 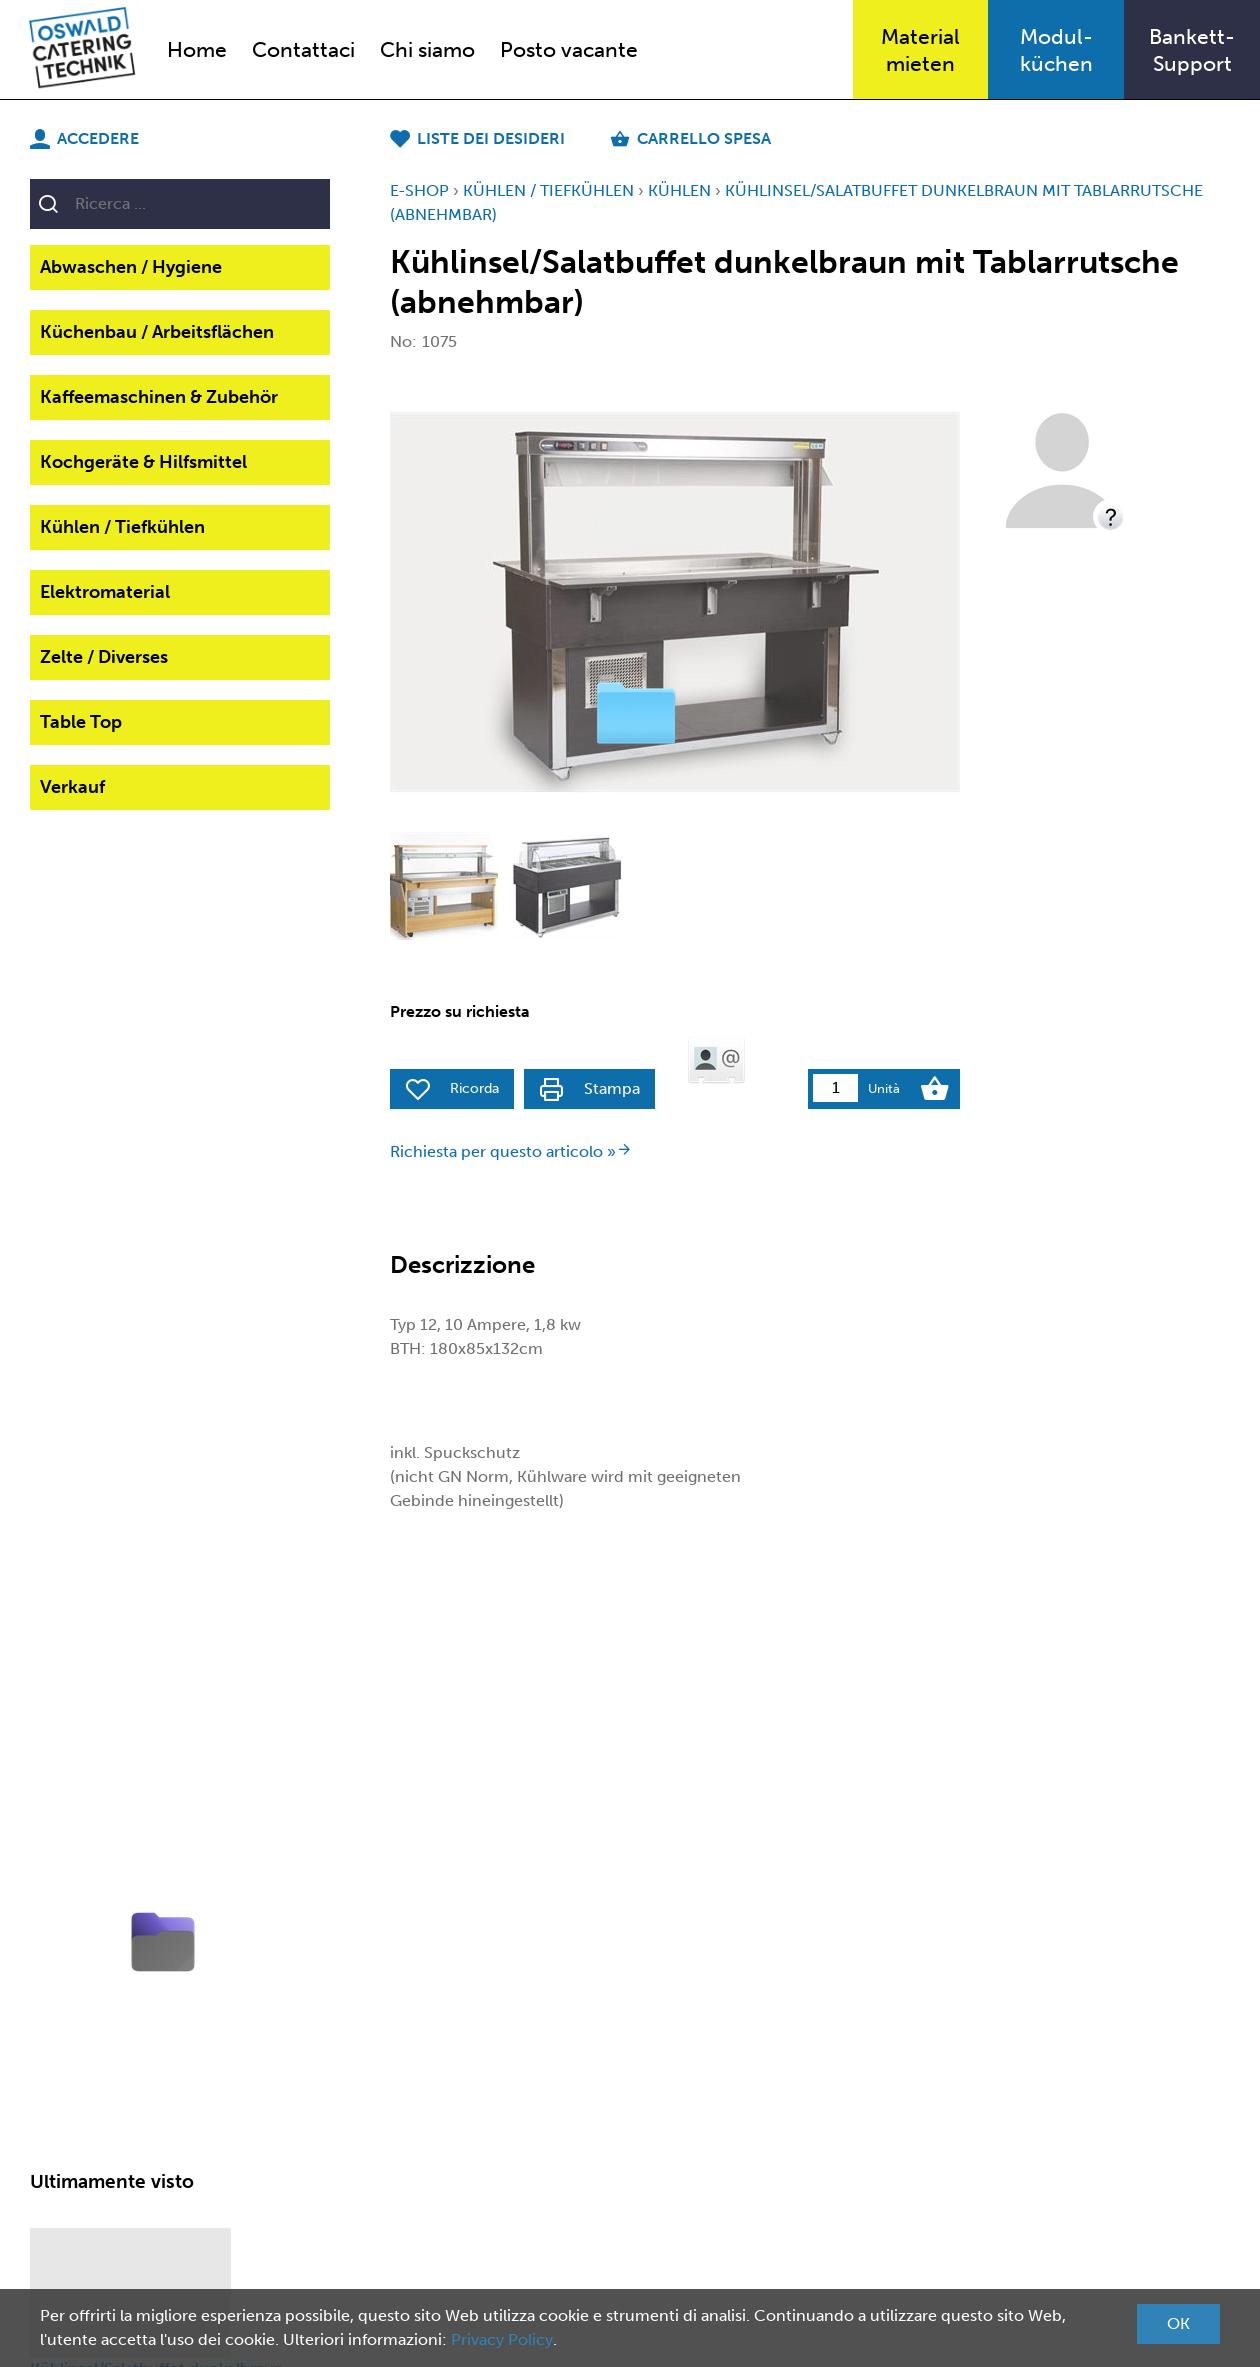 I want to click on open folder to view contents, so click(x=636, y=713).